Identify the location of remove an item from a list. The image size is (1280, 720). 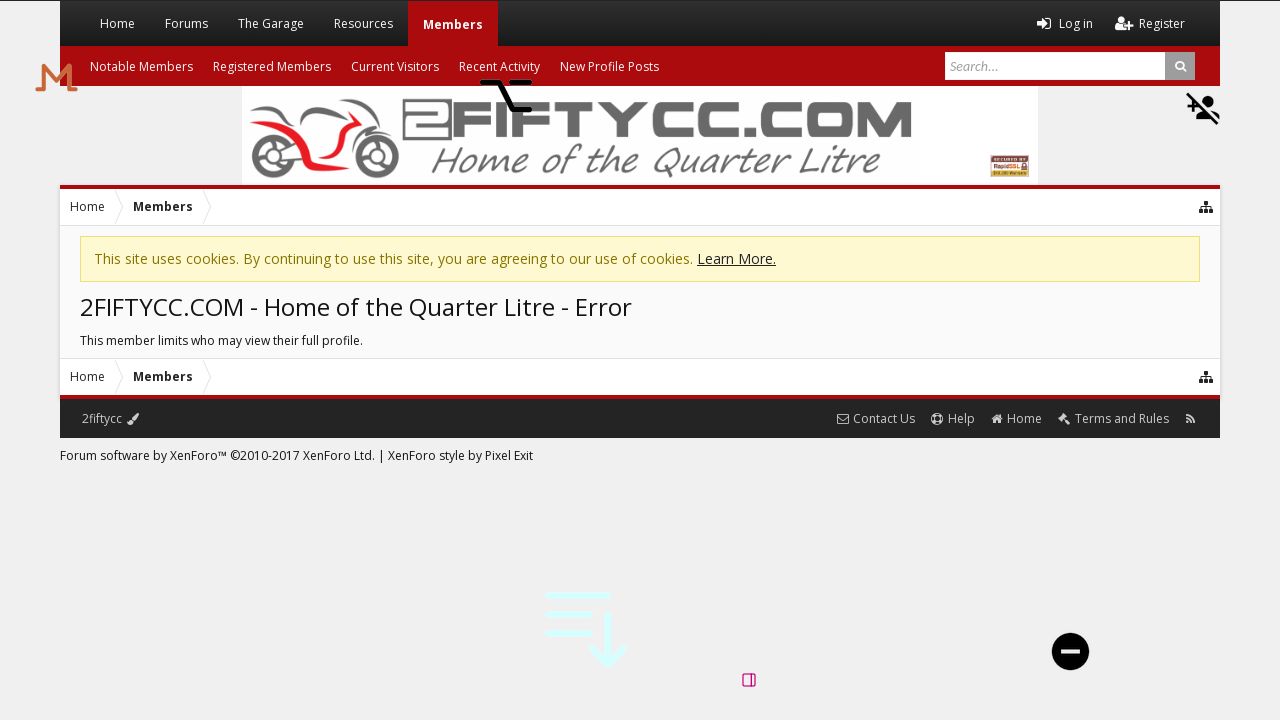
(1070, 651).